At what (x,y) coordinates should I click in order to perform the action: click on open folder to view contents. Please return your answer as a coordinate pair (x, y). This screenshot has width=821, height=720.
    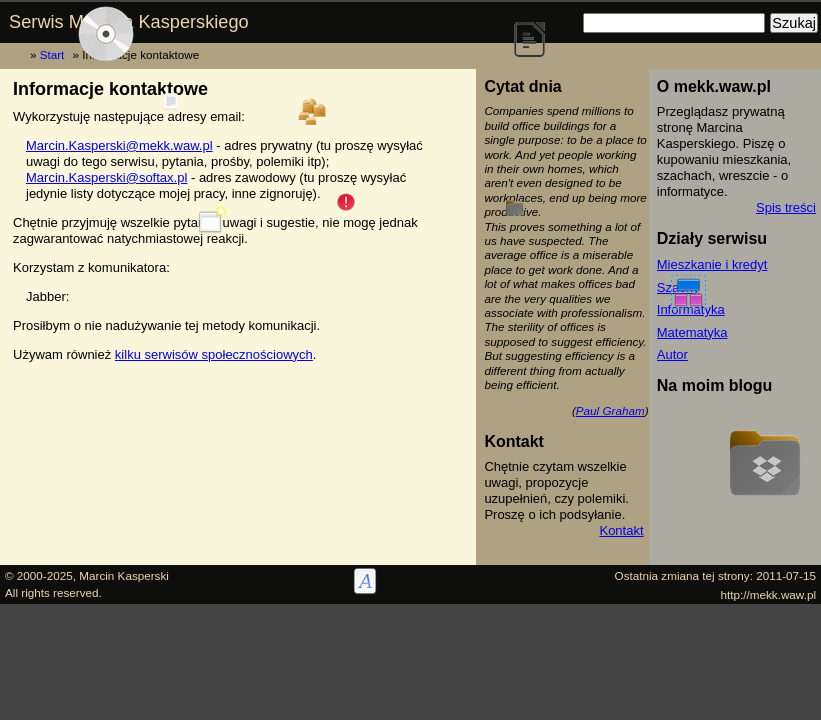
    Looking at the image, I should click on (514, 207).